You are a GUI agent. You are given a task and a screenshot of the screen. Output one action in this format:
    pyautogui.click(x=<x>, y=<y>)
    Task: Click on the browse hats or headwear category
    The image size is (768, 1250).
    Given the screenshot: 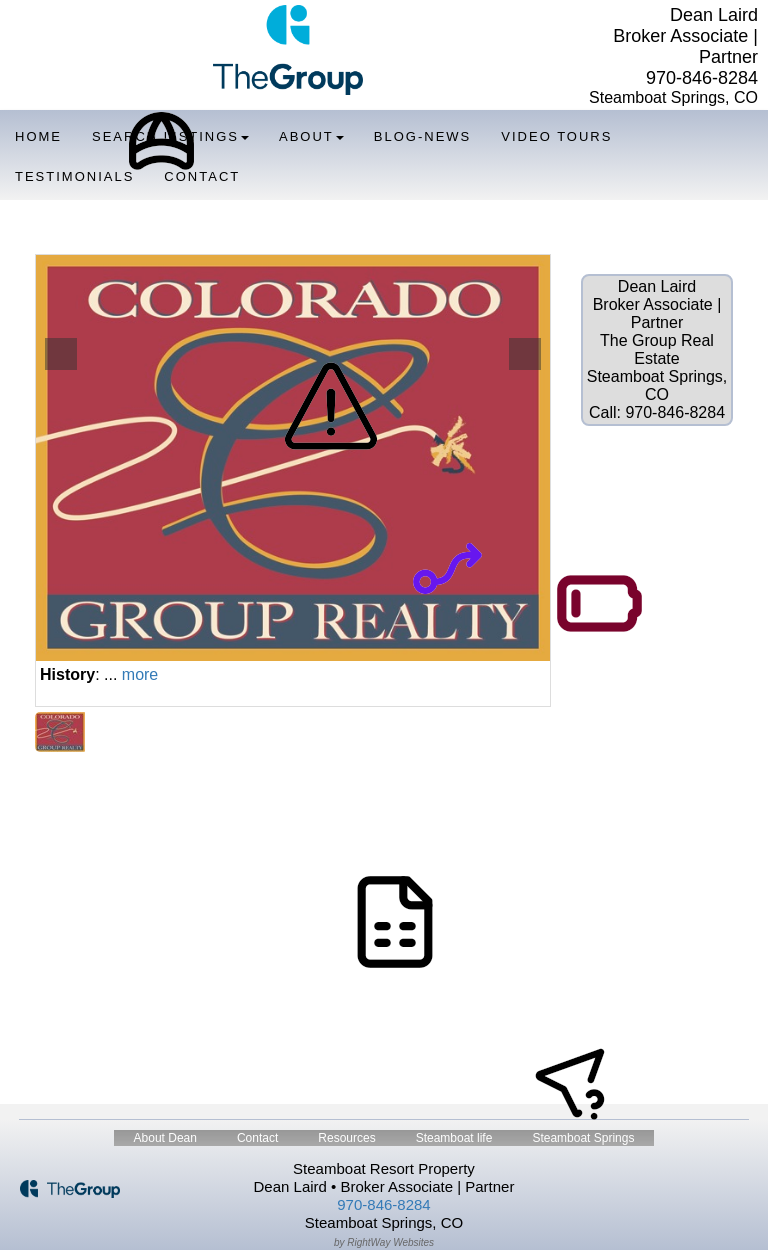 What is the action you would take?
    pyautogui.click(x=161, y=144)
    